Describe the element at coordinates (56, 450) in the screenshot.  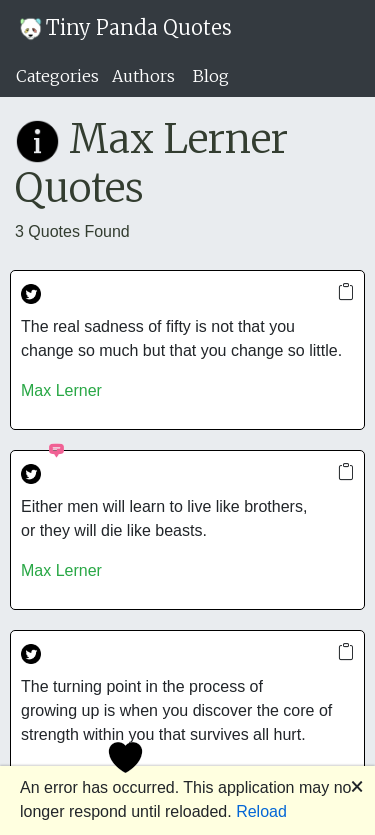
I see `open chat or messaging` at that location.